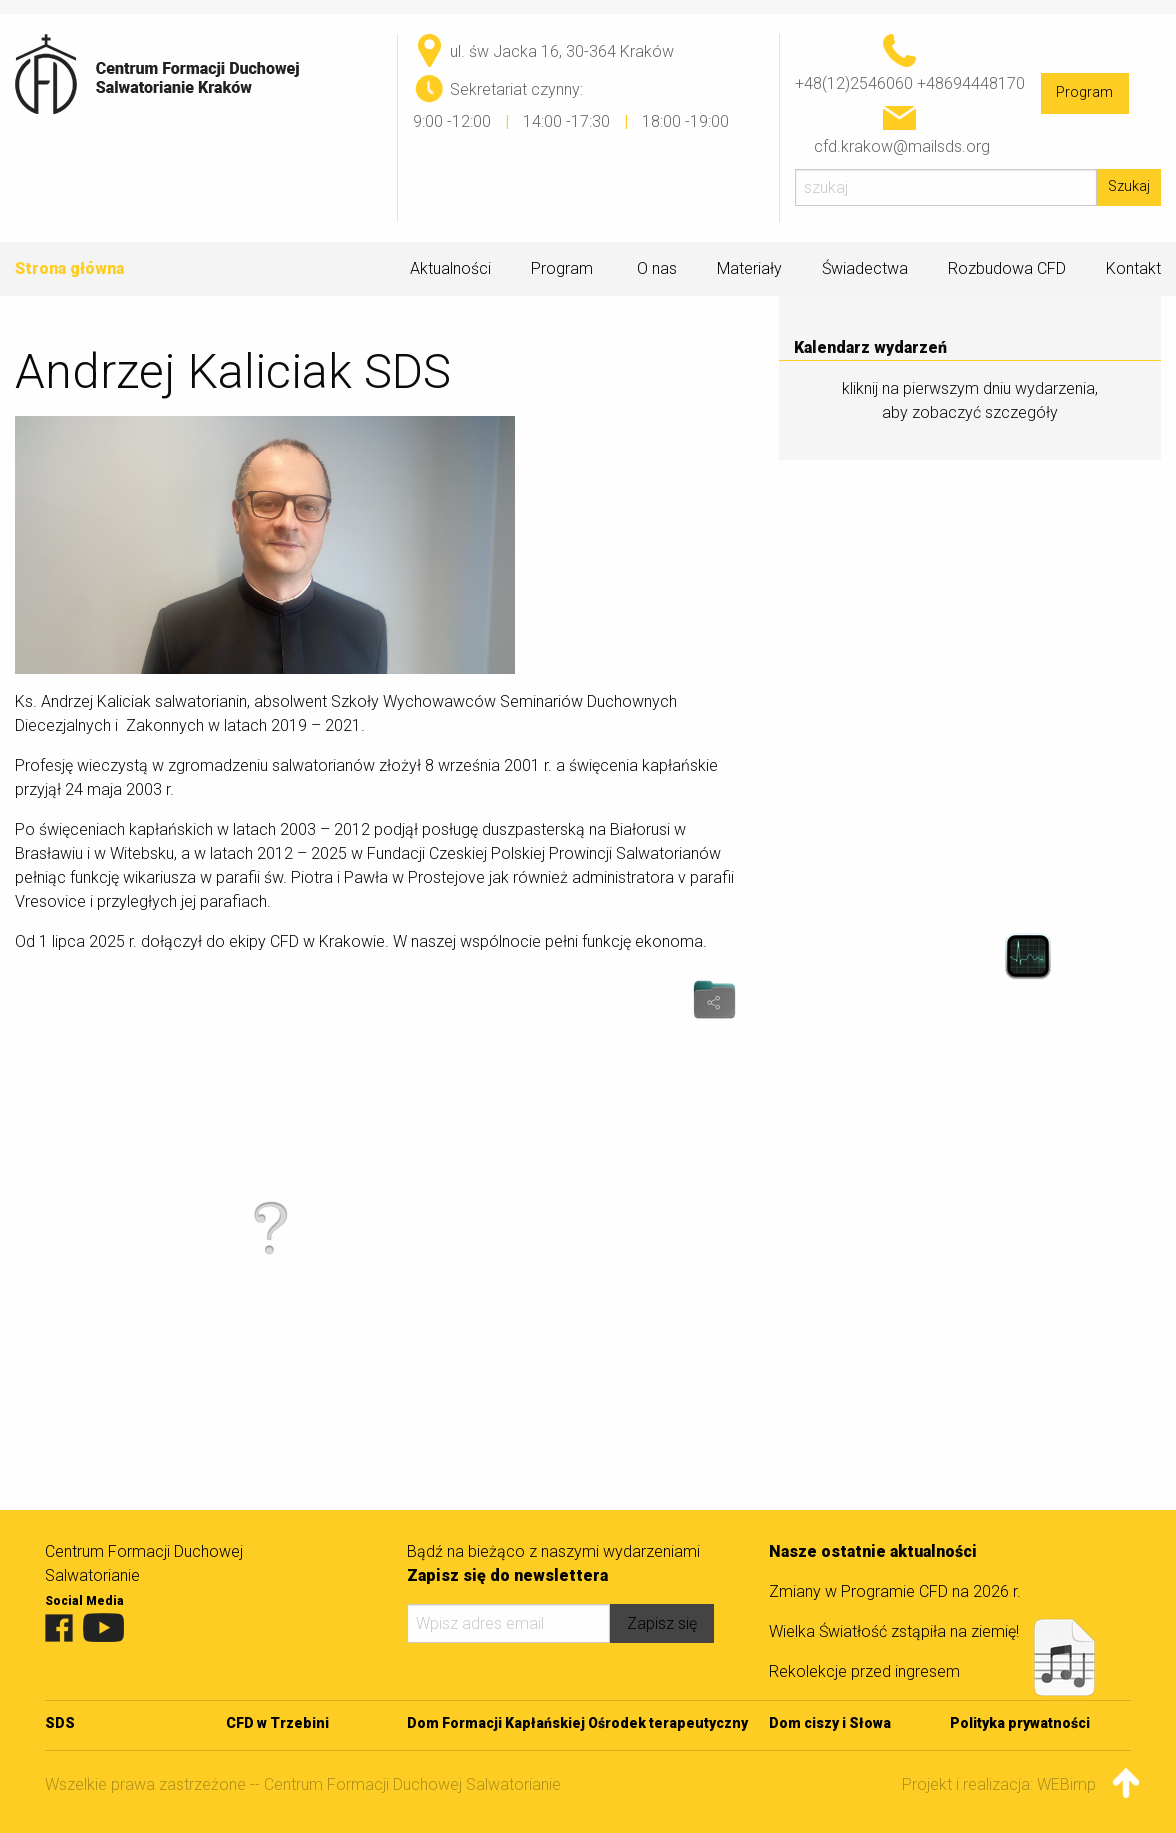  What do you see at coordinates (1028, 956) in the screenshot?
I see `open activity monitor to view system processes` at bounding box center [1028, 956].